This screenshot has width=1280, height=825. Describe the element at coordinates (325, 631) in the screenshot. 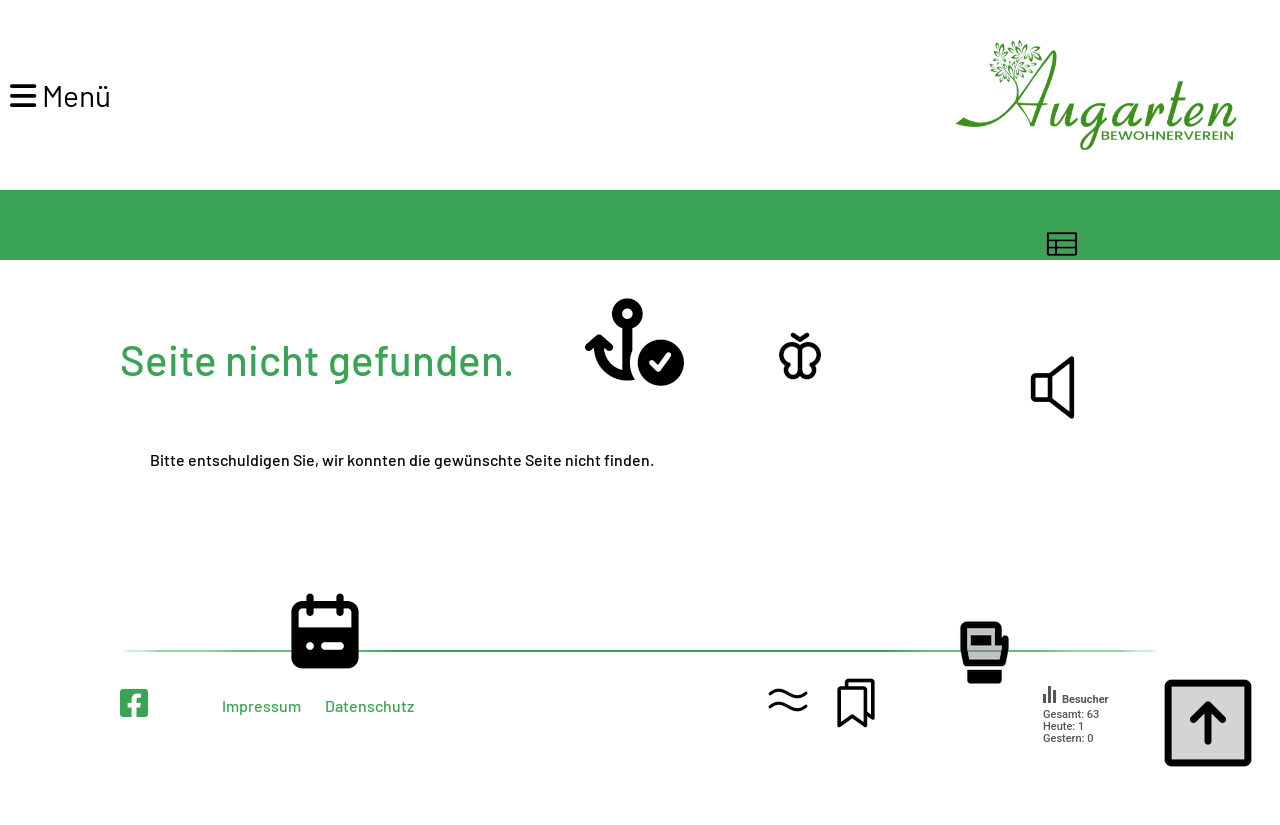

I see `view calendar or scheduled events` at that location.